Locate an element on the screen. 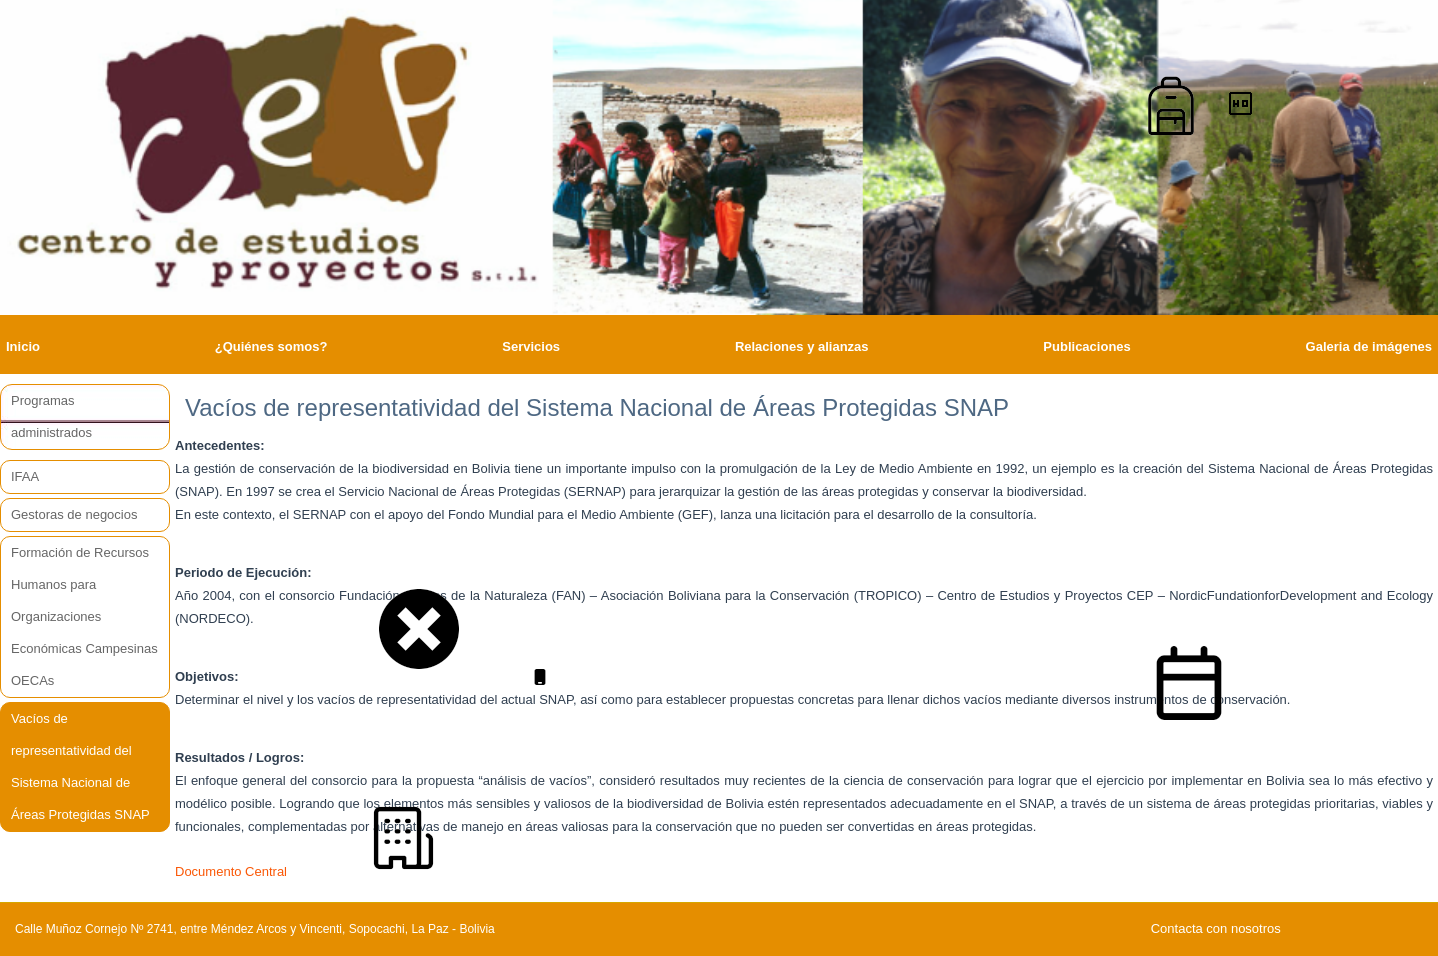 The height and width of the screenshot is (956, 1438). indicates high definition video quality is available is located at coordinates (1240, 103).